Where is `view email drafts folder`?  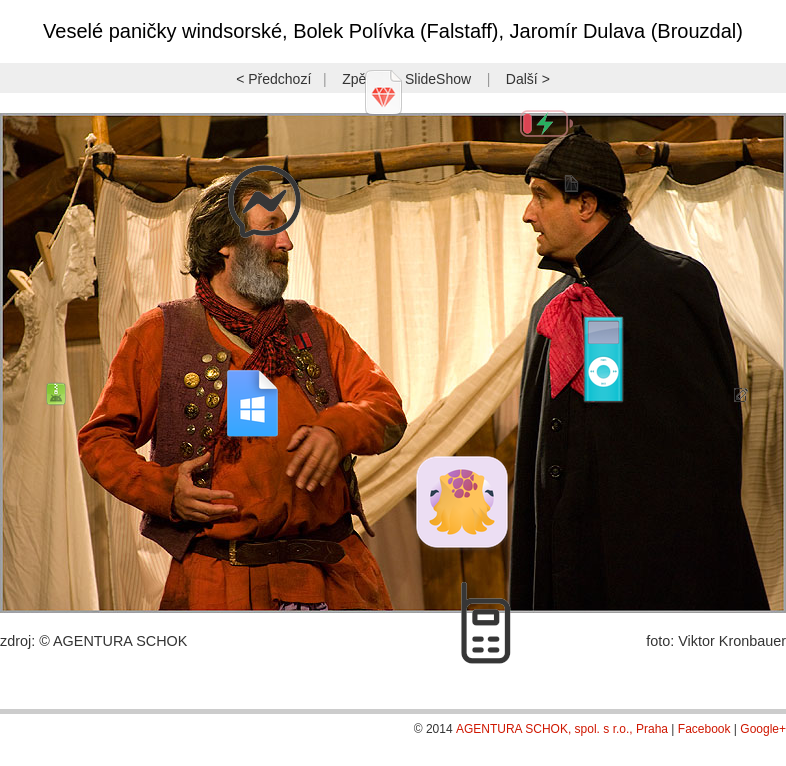
view email drafts folder is located at coordinates (571, 183).